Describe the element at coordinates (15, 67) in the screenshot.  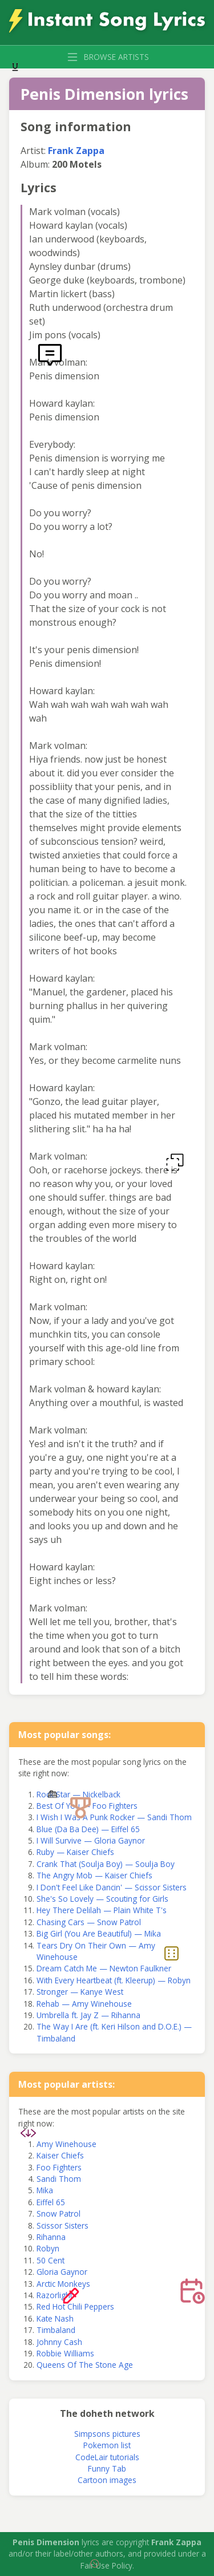
I see `apply underline formatting to selected text` at that location.